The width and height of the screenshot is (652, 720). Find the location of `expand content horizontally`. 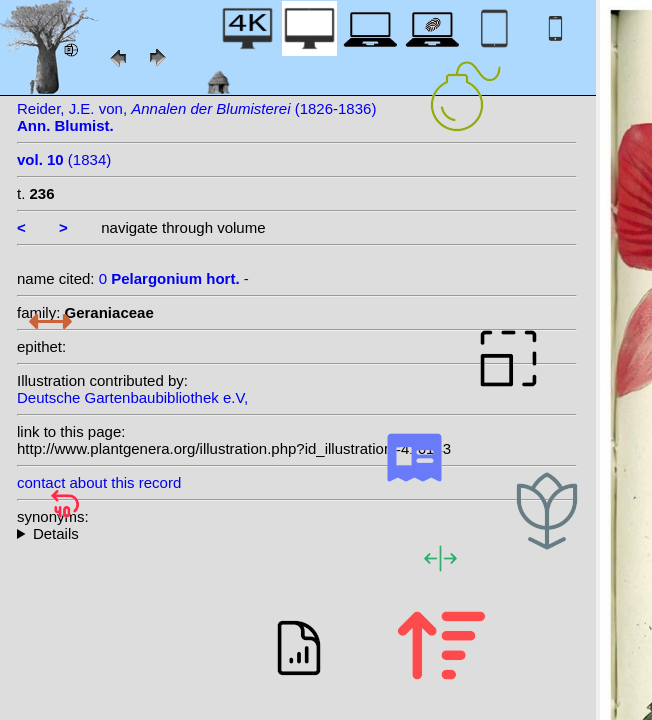

expand content horizontally is located at coordinates (440, 558).